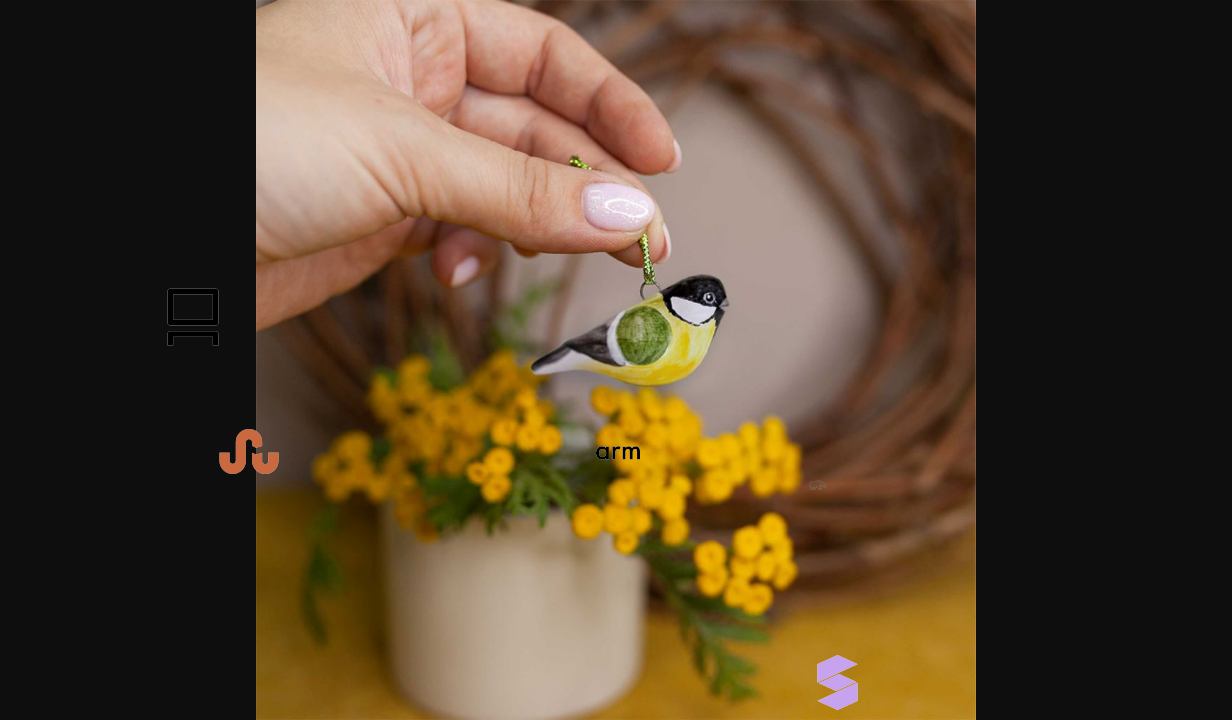  What do you see at coordinates (618, 453) in the screenshot?
I see `Arm company logo` at bounding box center [618, 453].